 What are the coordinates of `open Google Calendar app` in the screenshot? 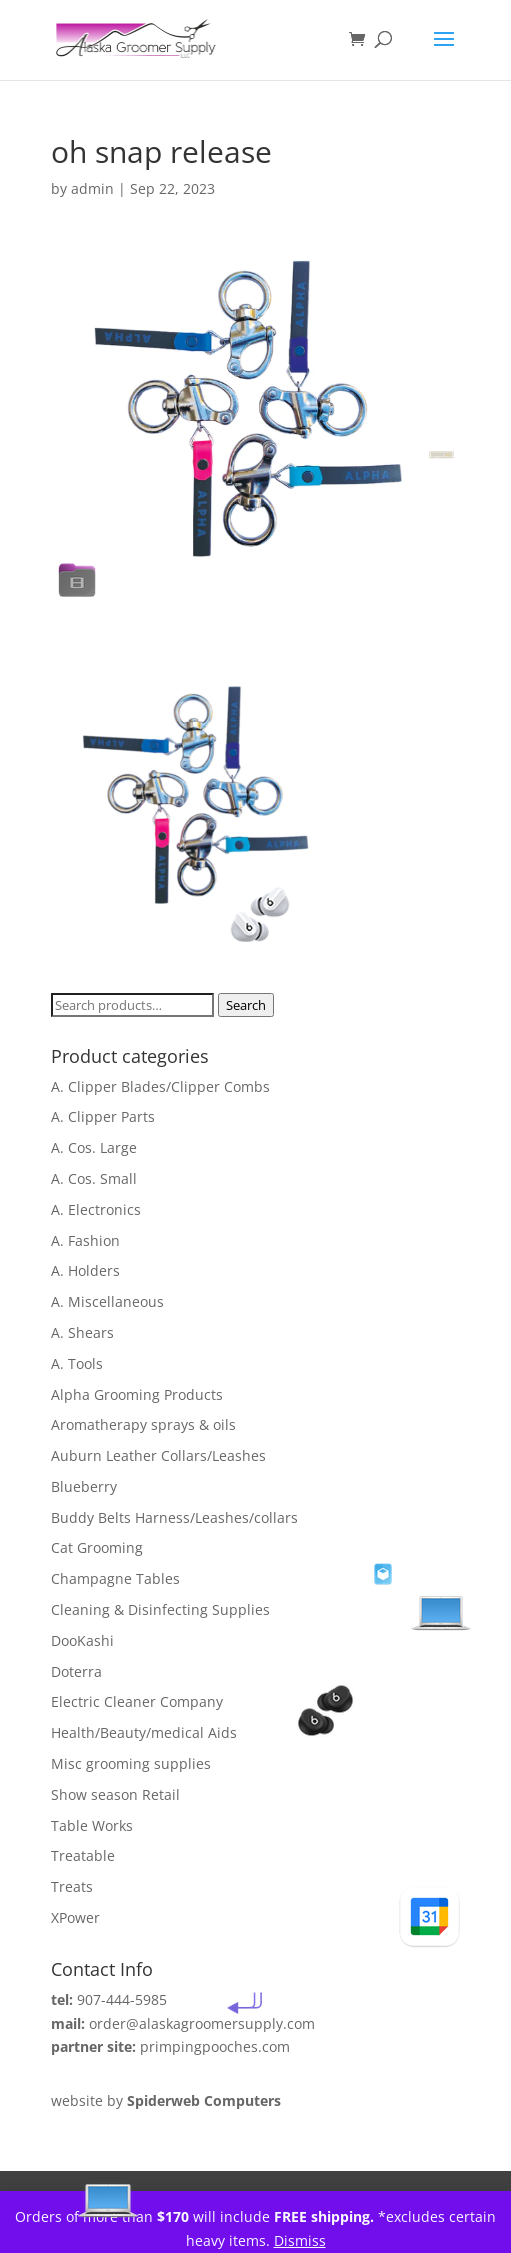 It's located at (429, 1916).